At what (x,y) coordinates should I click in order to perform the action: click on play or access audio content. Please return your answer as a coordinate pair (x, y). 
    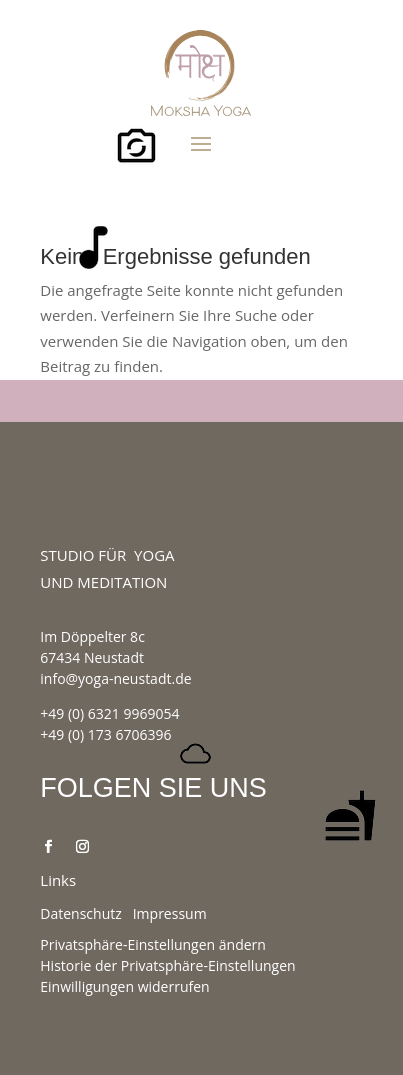
    Looking at the image, I should click on (93, 247).